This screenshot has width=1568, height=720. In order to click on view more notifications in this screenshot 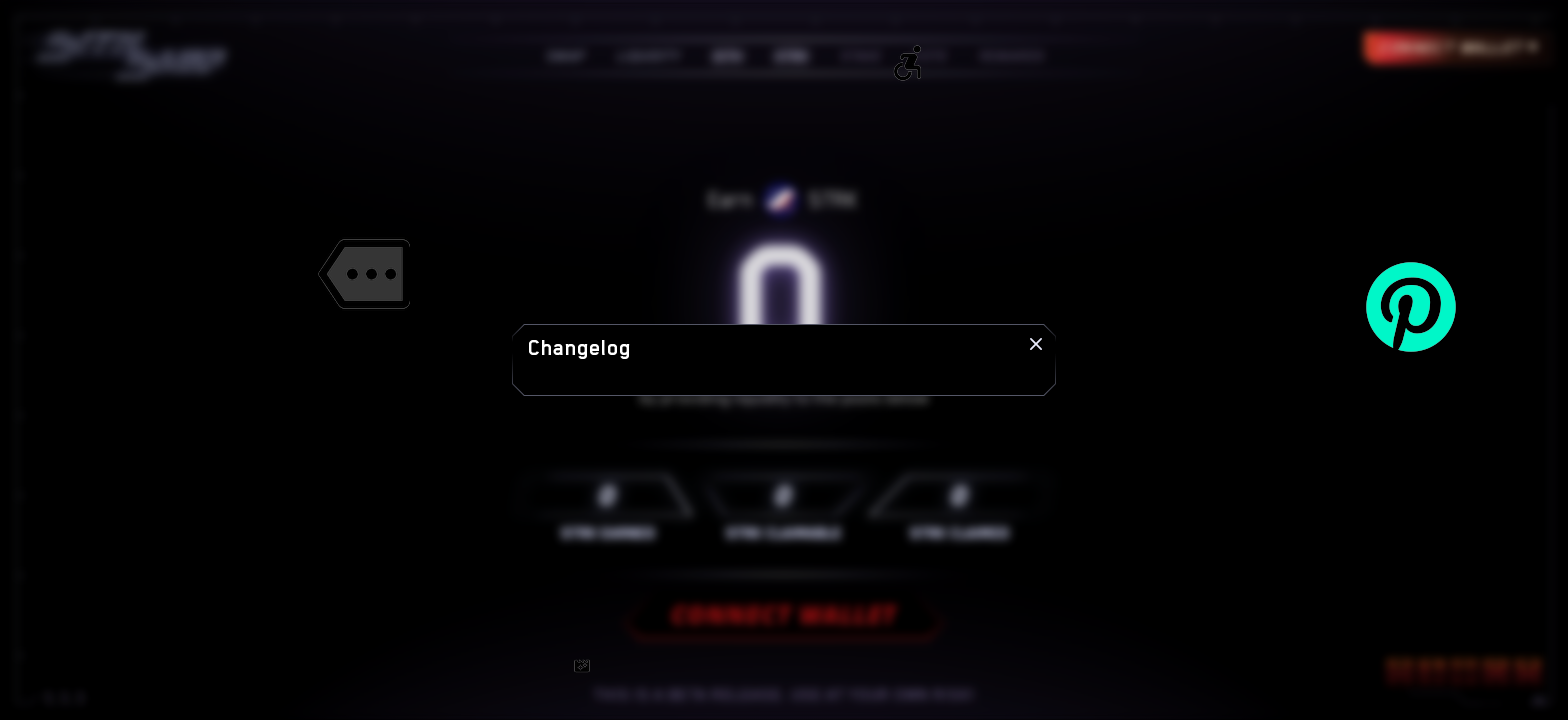, I will do `click(364, 274)`.